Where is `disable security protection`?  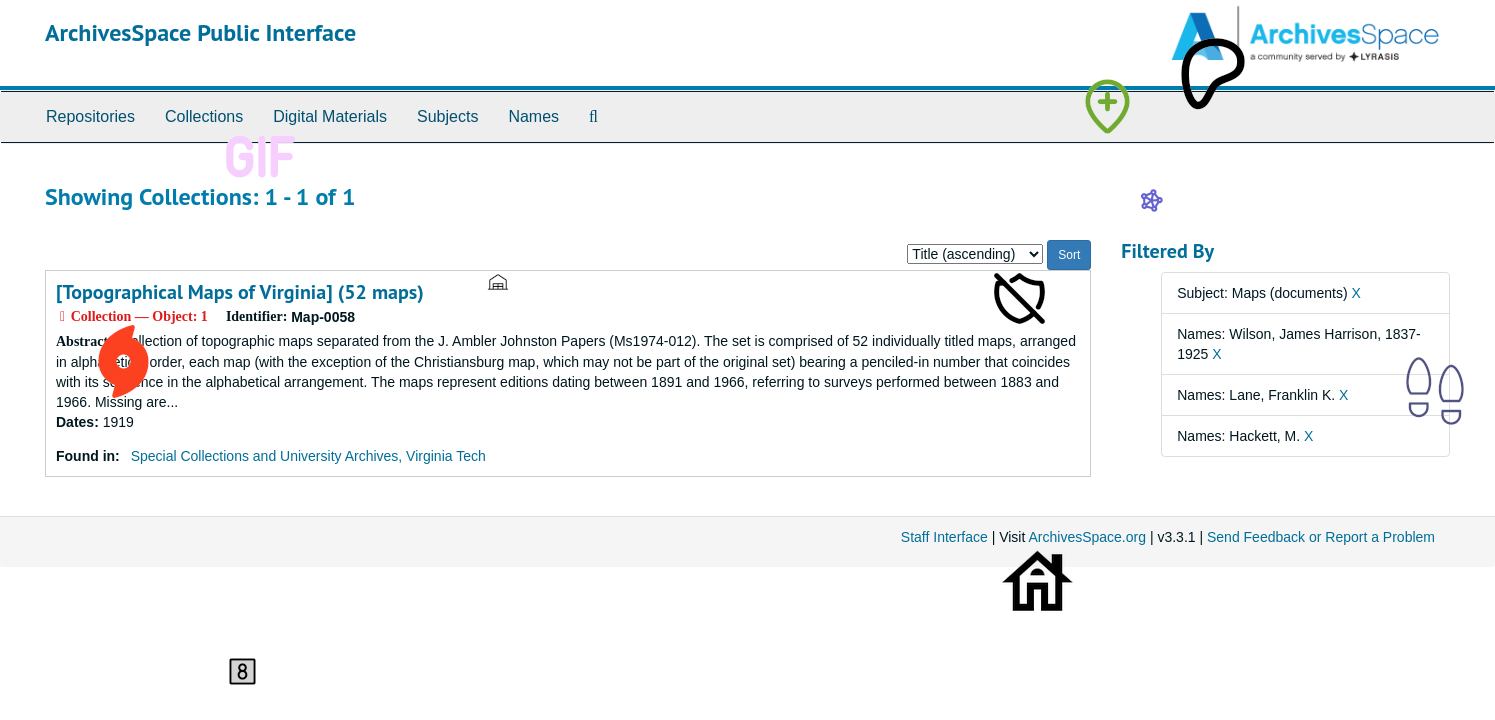 disable security protection is located at coordinates (1019, 298).